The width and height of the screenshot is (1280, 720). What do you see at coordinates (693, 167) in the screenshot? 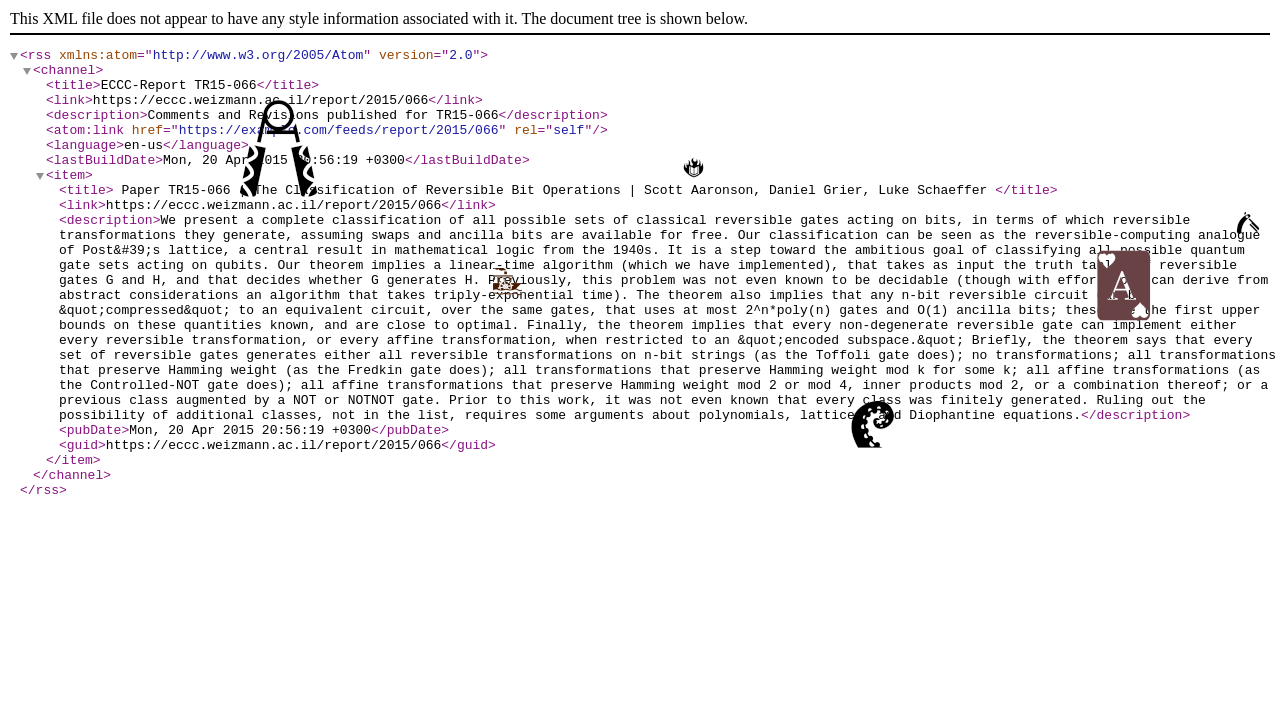
I see `destroy or permanently delete a document` at bounding box center [693, 167].